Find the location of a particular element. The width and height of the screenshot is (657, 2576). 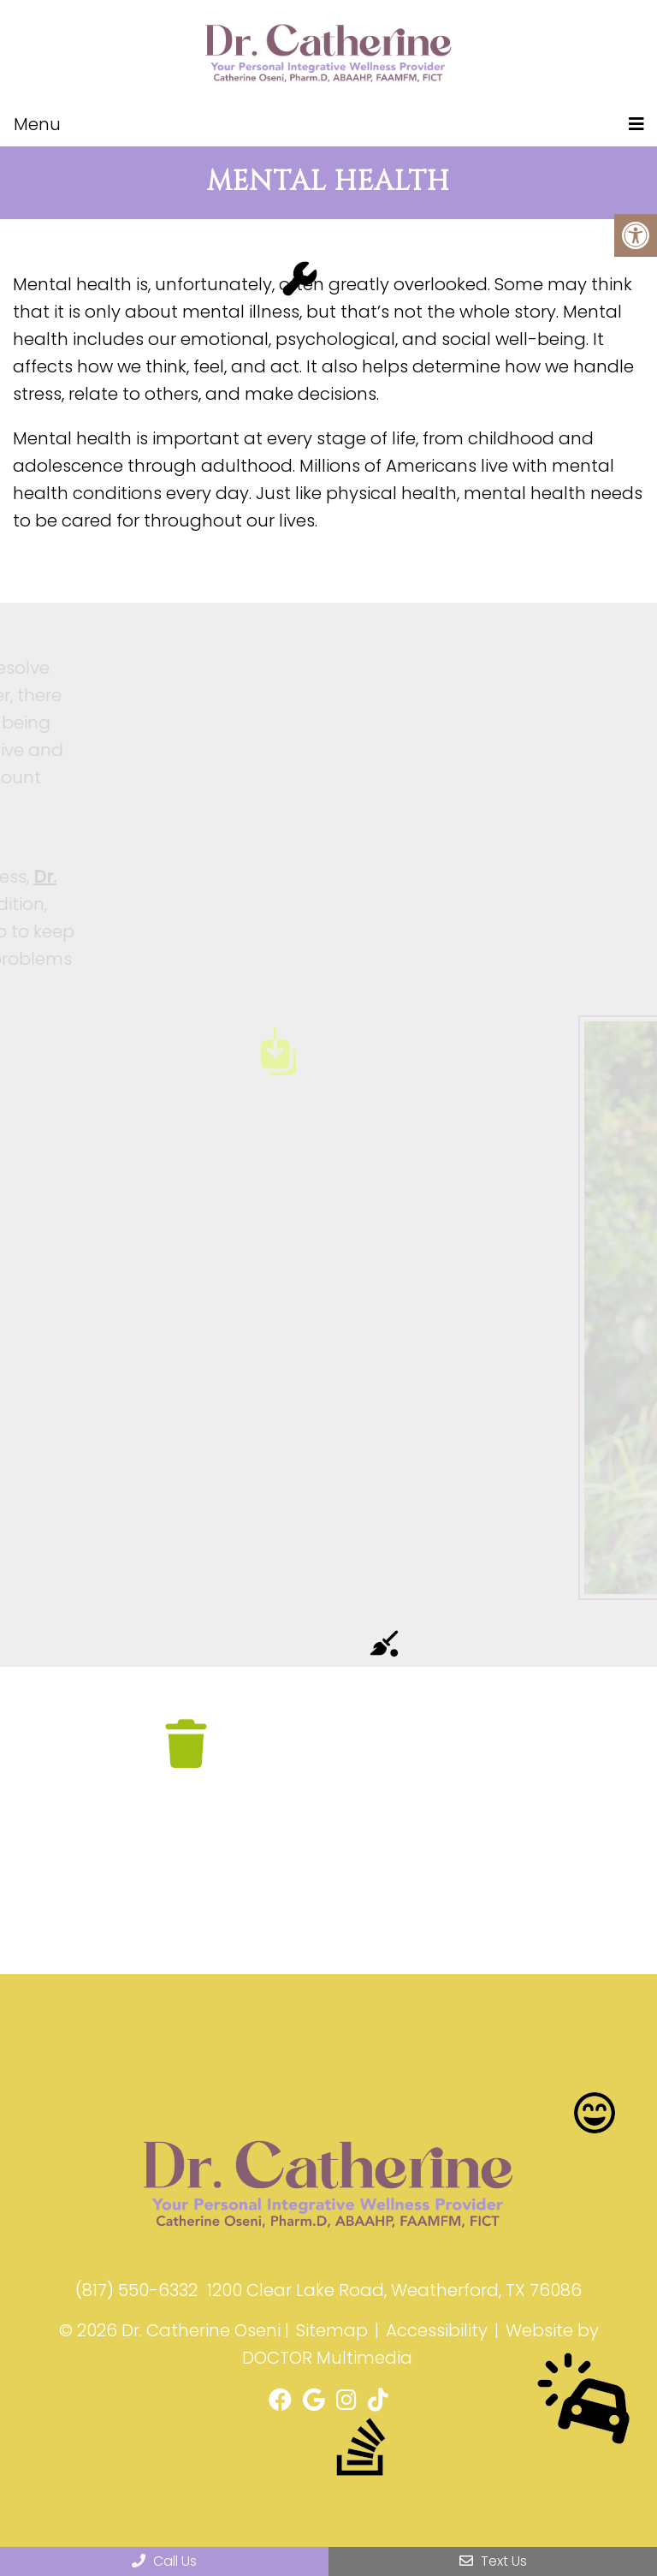

delete this item is located at coordinates (186, 1744).